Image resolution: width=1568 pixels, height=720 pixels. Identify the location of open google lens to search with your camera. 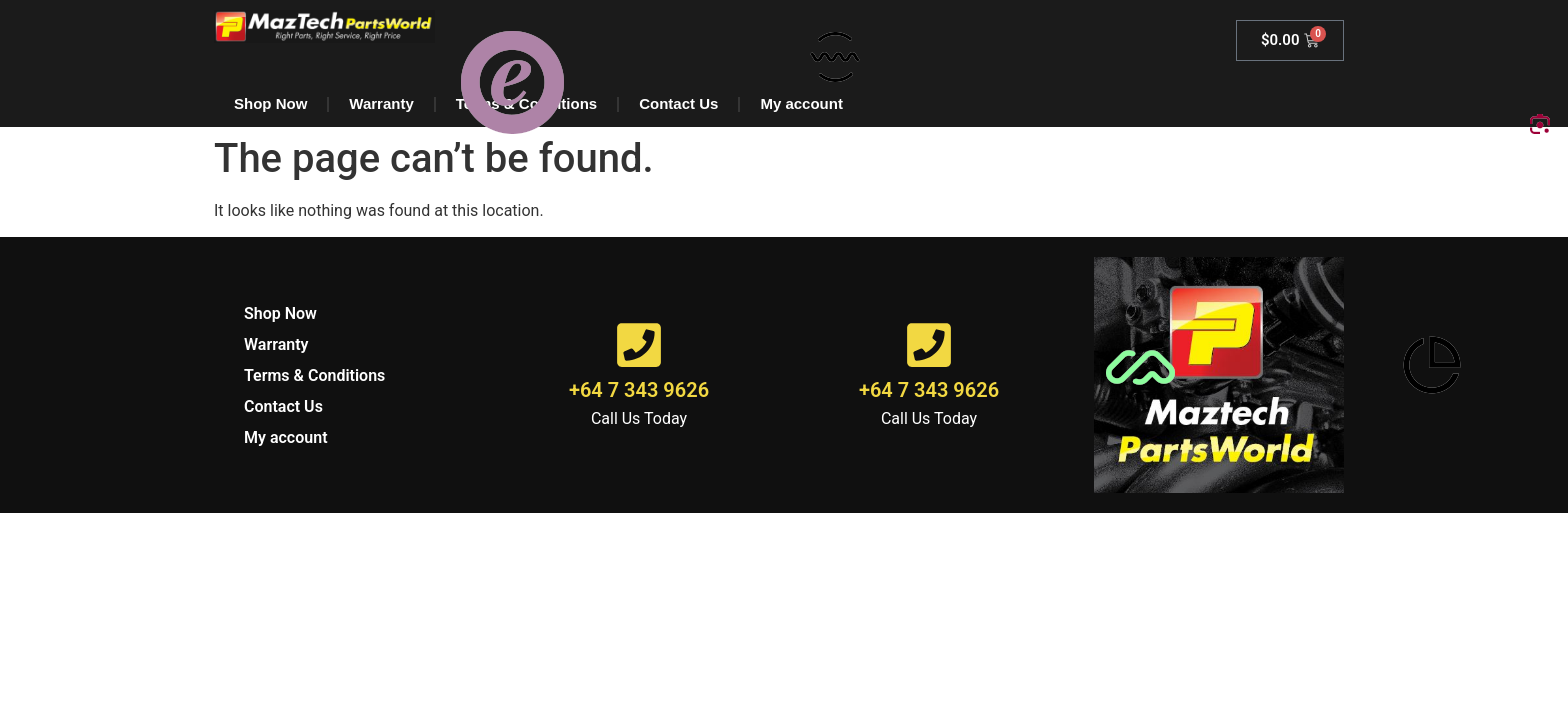
(1540, 124).